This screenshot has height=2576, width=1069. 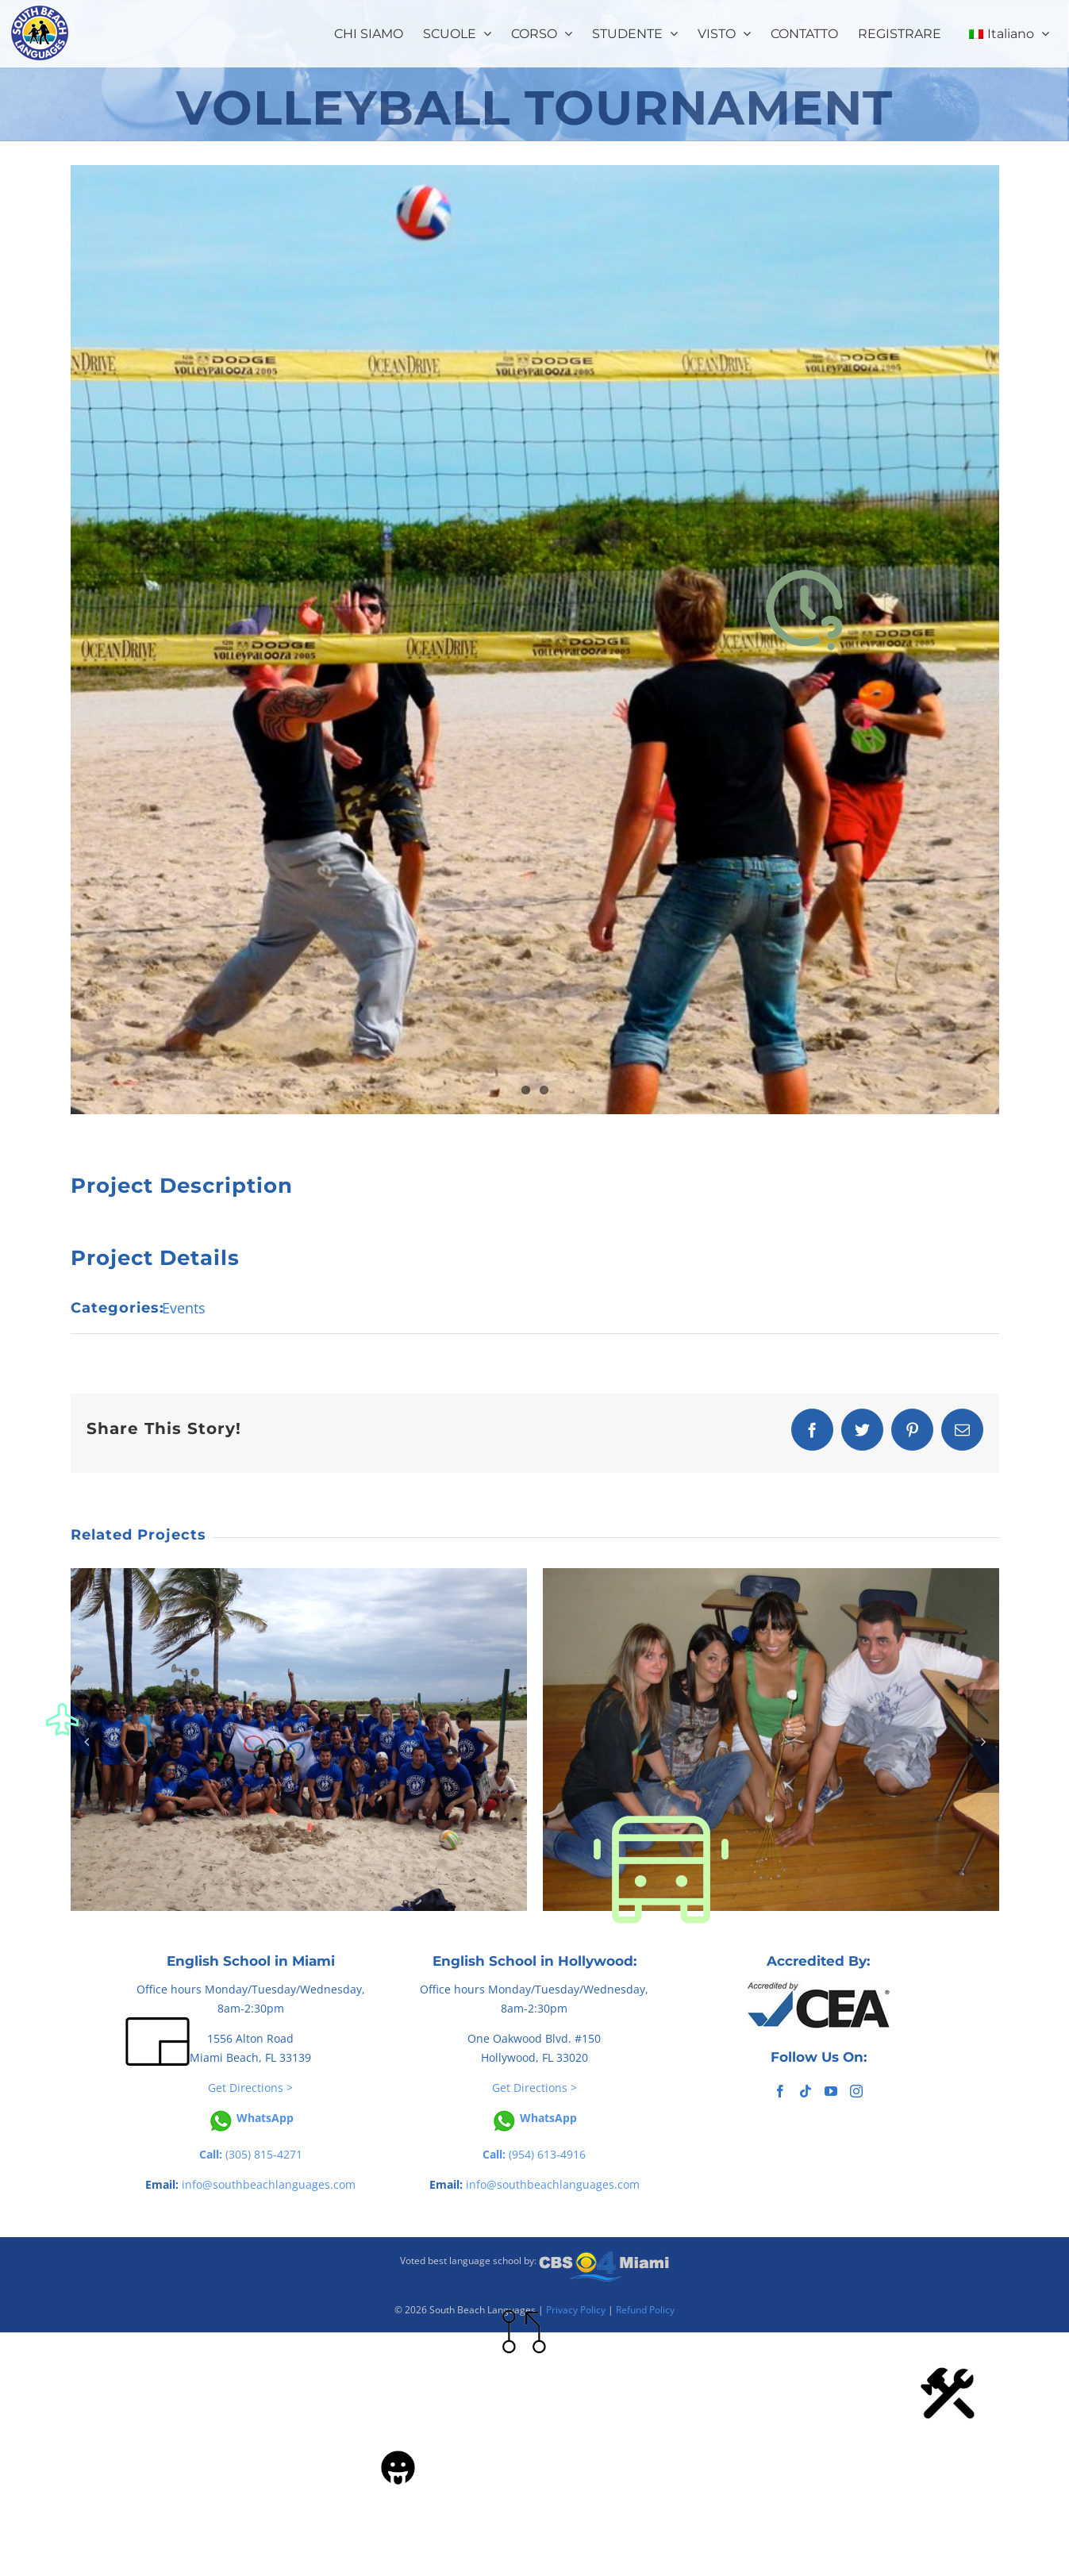 I want to click on create a new pull request, so click(x=522, y=2332).